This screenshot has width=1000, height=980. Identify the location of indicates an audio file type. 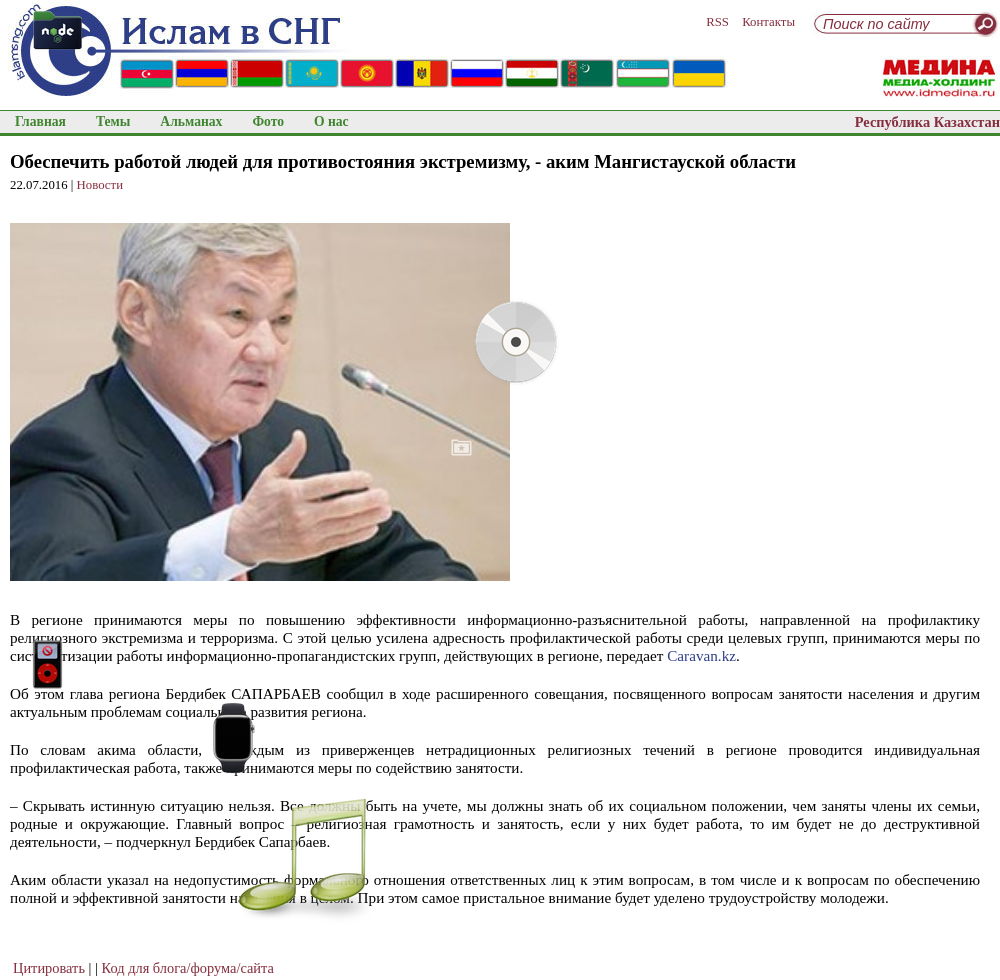
(302, 856).